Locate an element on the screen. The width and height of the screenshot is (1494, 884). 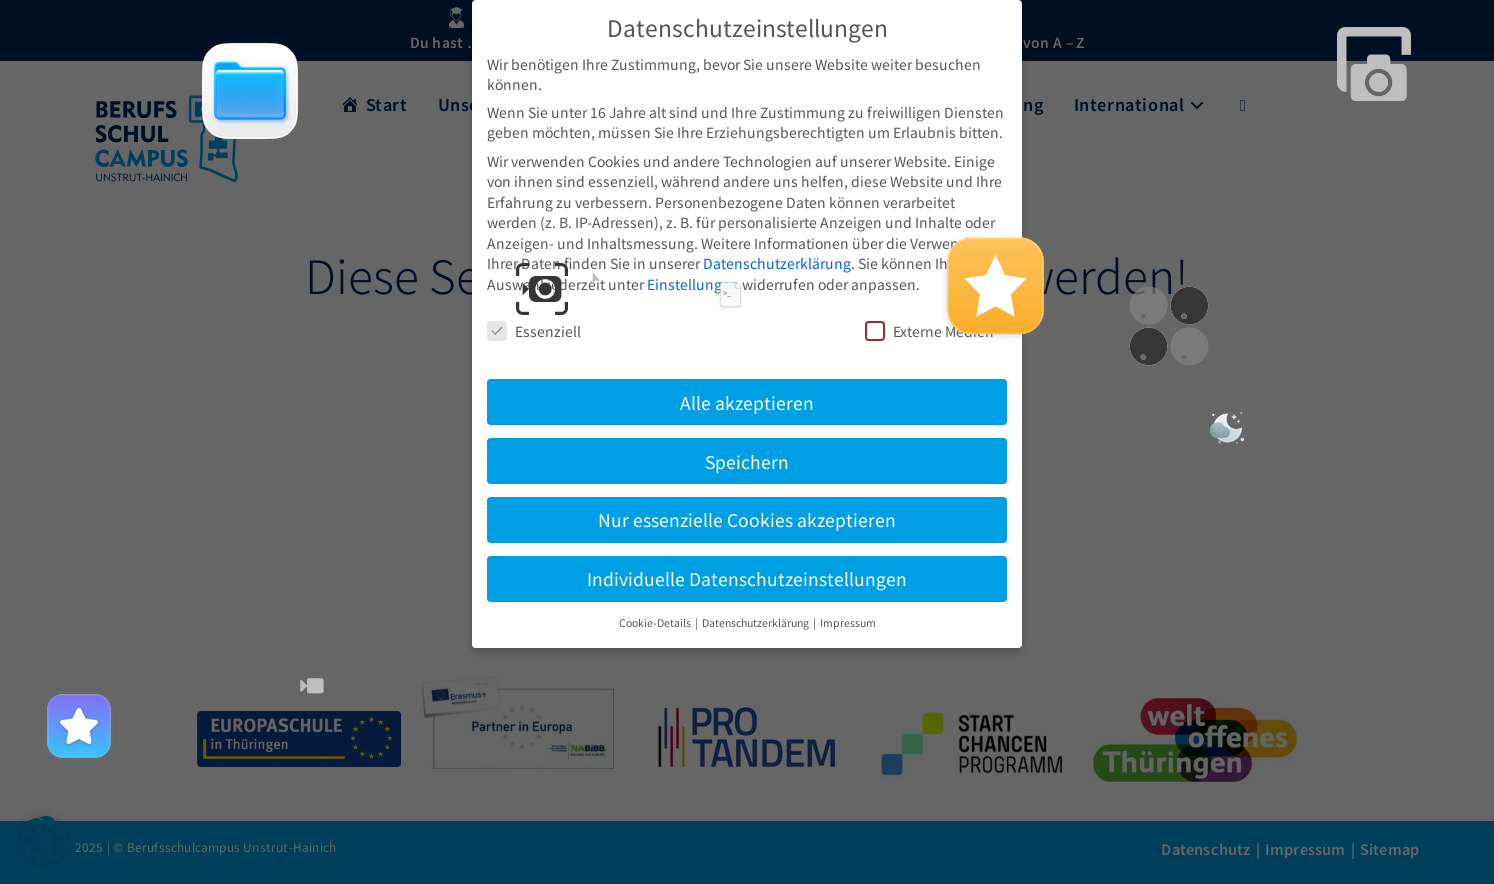
navigate to the next item or screen is located at coordinates (595, 278).